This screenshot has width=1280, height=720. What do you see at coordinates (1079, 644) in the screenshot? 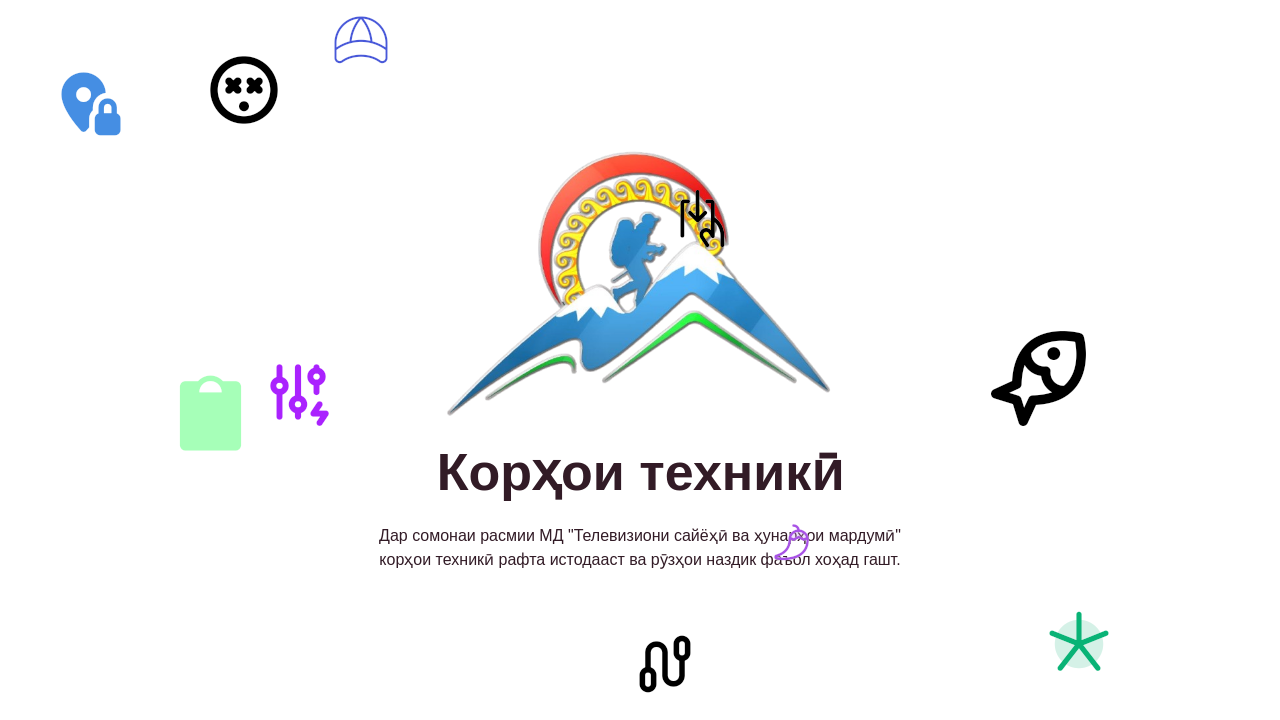
I see `indicates a required field in a form` at bounding box center [1079, 644].